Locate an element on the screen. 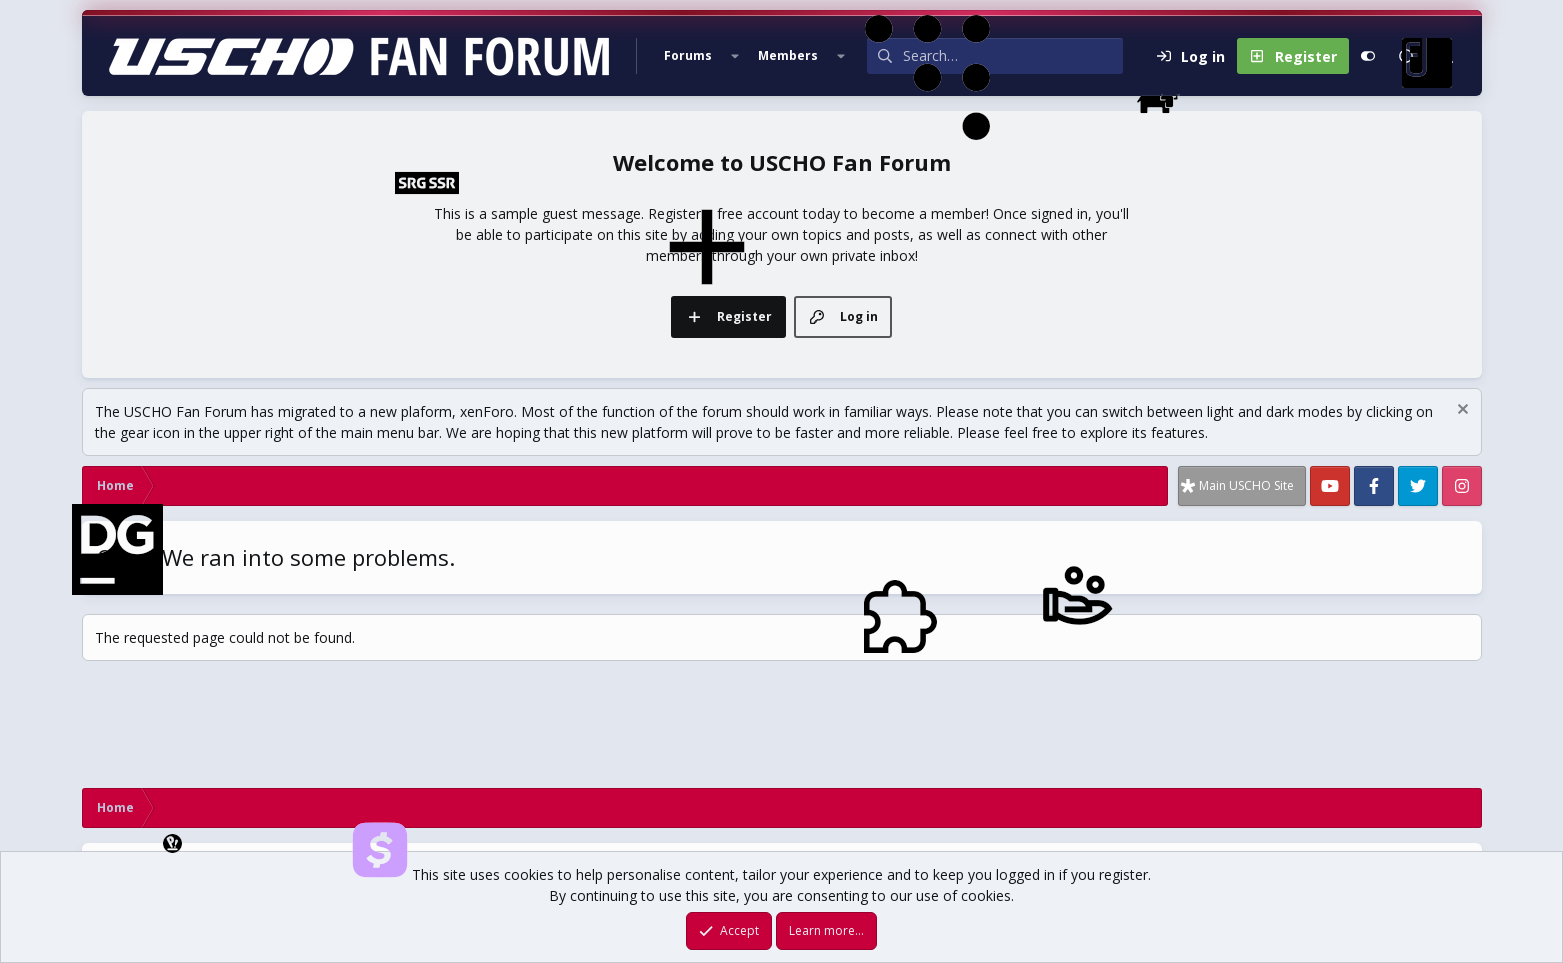 This screenshot has height=963, width=1563. open datagrip database IDE is located at coordinates (117, 549).